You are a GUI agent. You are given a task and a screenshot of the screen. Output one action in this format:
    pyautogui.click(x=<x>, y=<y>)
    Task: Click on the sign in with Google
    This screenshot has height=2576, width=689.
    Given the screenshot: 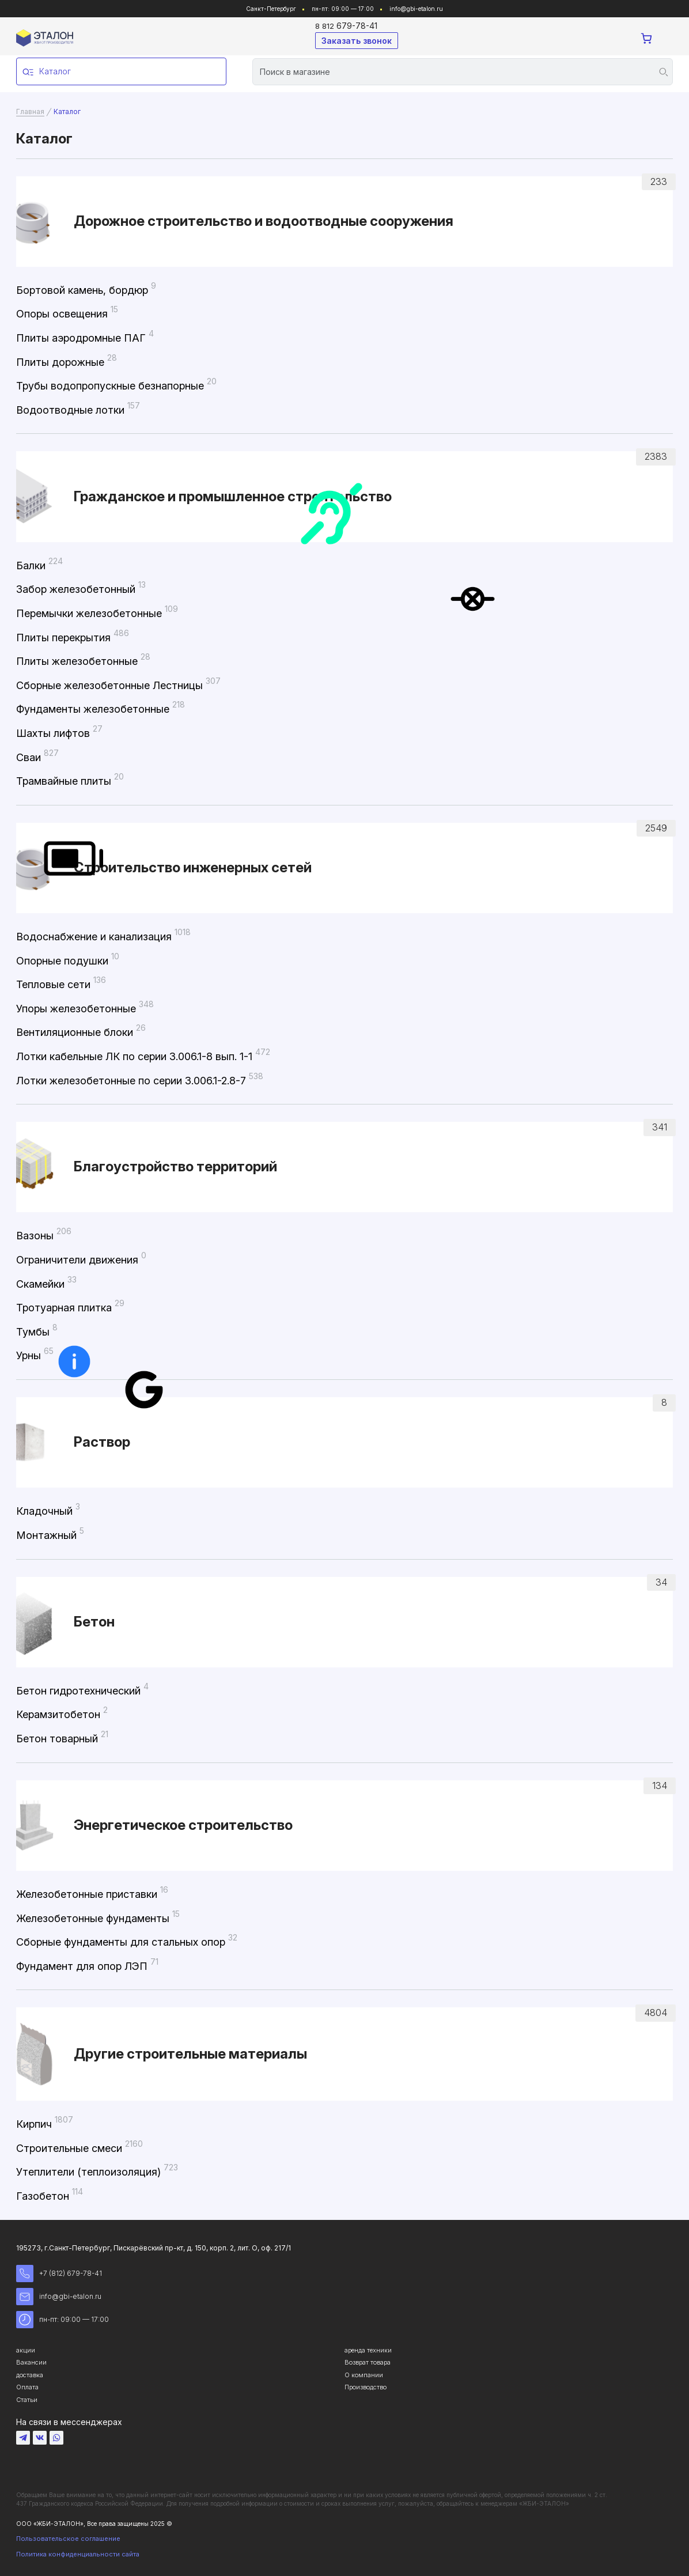 What is the action you would take?
    pyautogui.click(x=144, y=1390)
    